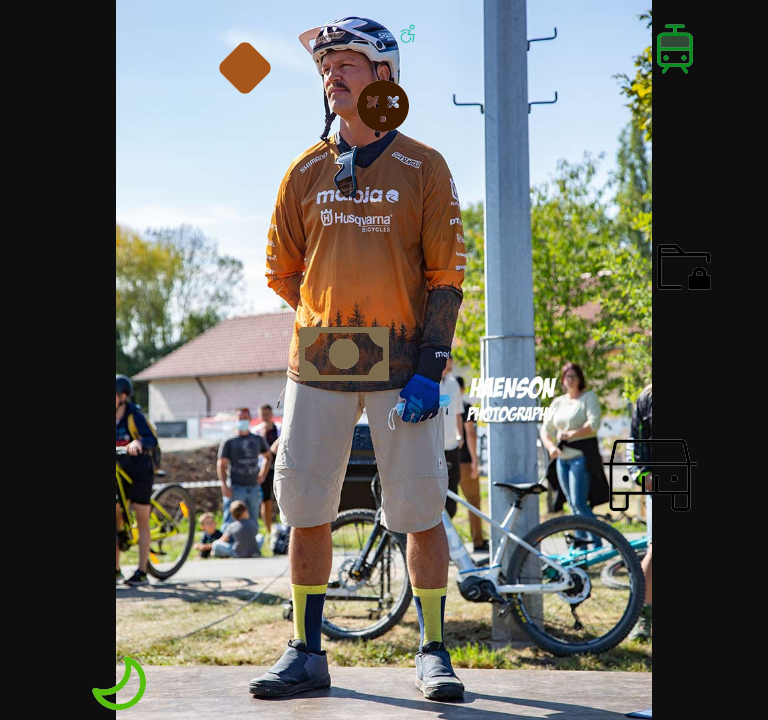 Image resolution: width=768 pixels, height=720 pixels. What do you see at coordinates (684, 267) in the screenshot?
I see `access a password-protected folder` at bounding box center [684, 267].